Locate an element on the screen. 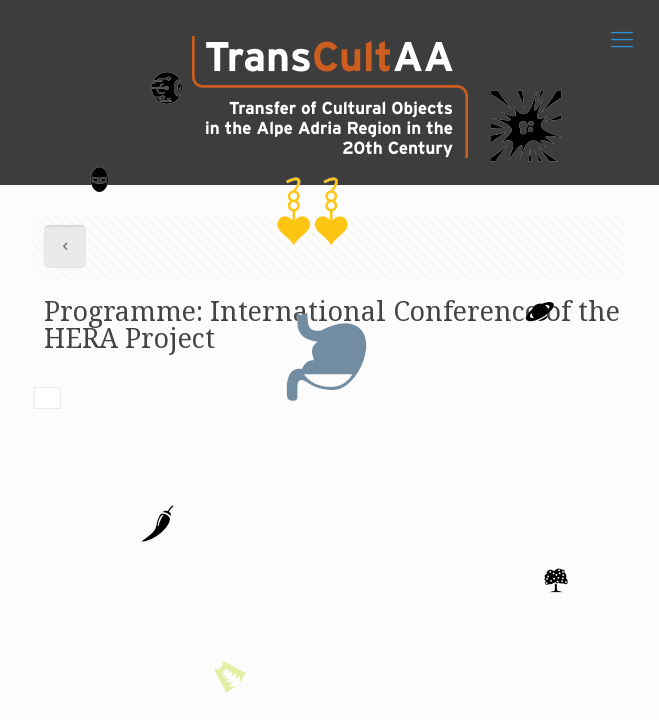  view digestive health information is located at coordinates (326, 356).